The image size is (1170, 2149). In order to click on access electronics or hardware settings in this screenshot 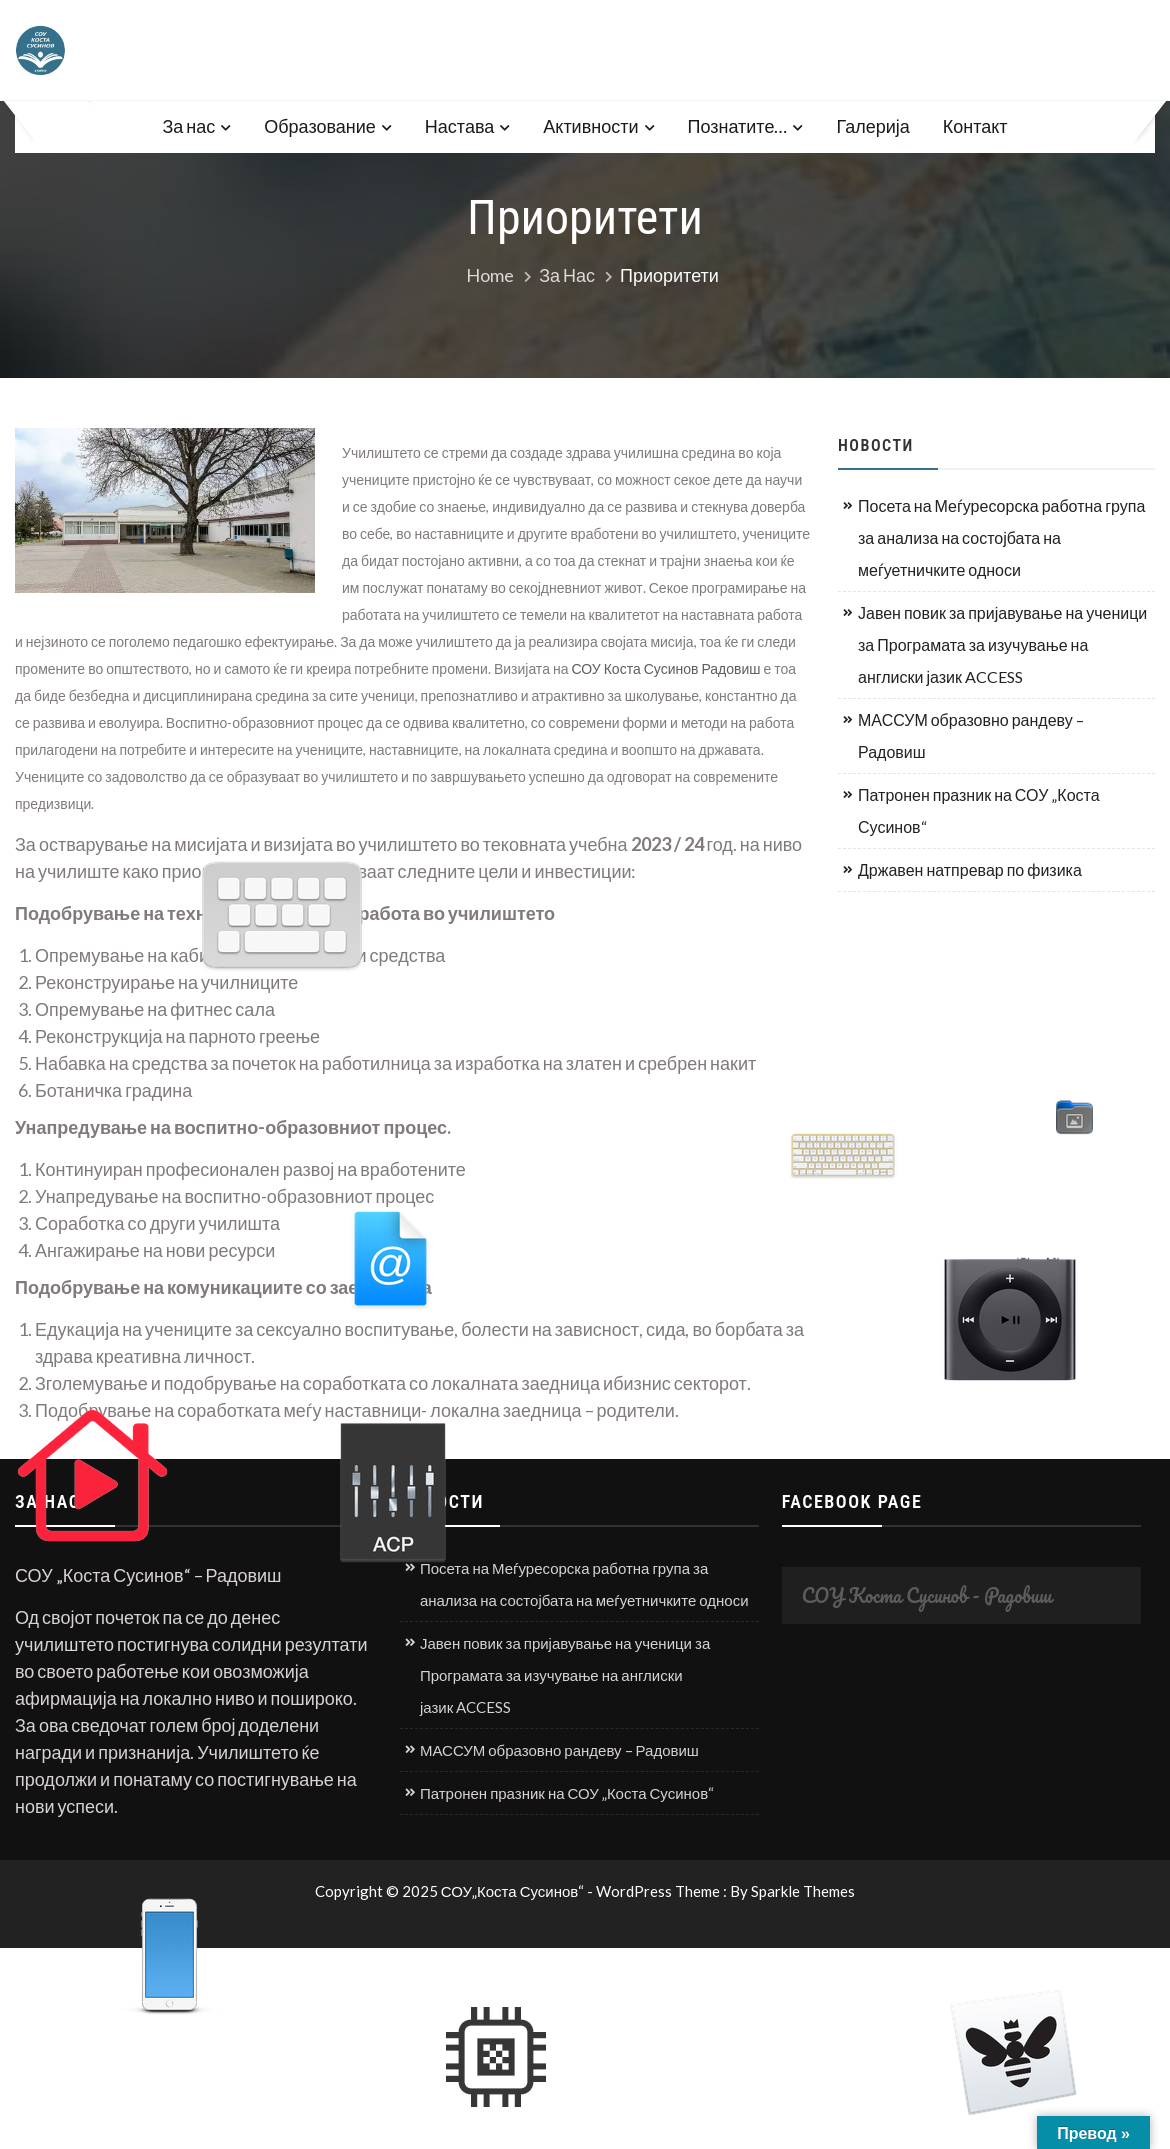, I will do `click(496, 2057)`.